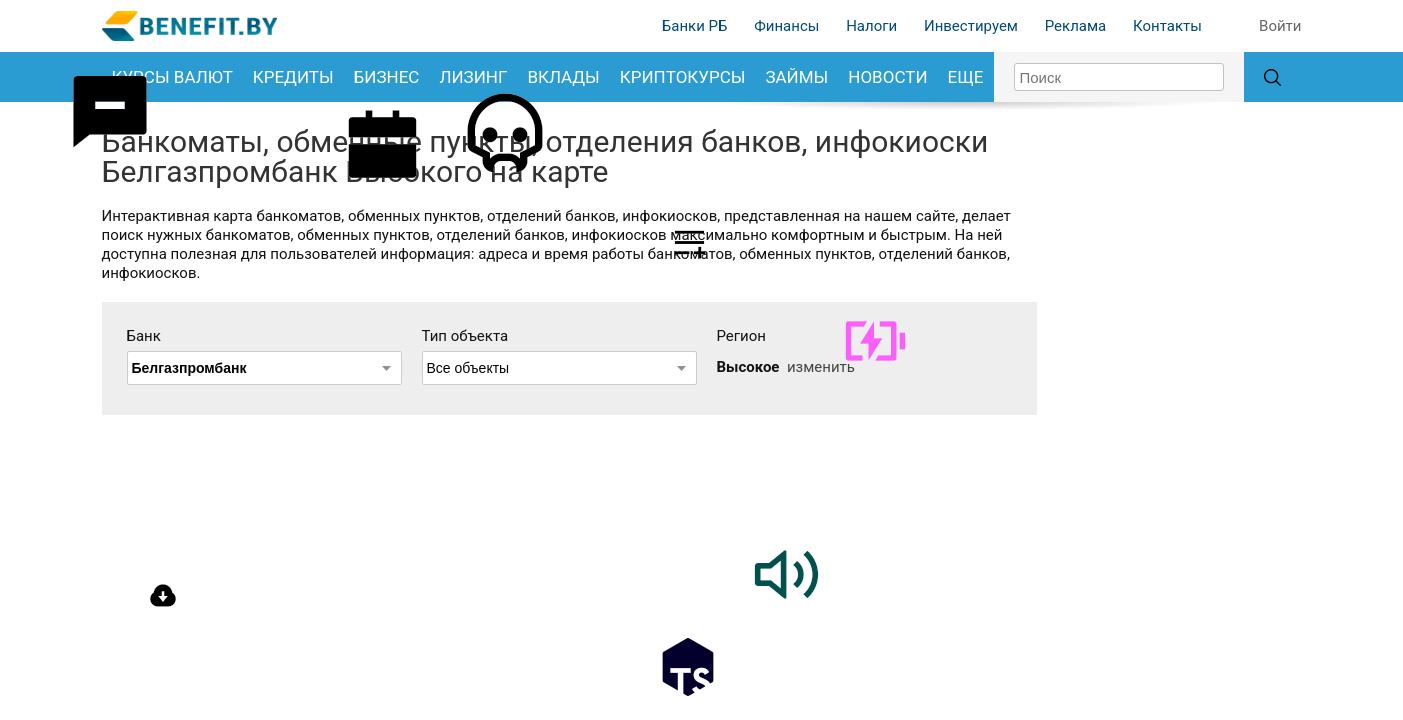  I want to click on download file from cloud storage, so click(163, 596).